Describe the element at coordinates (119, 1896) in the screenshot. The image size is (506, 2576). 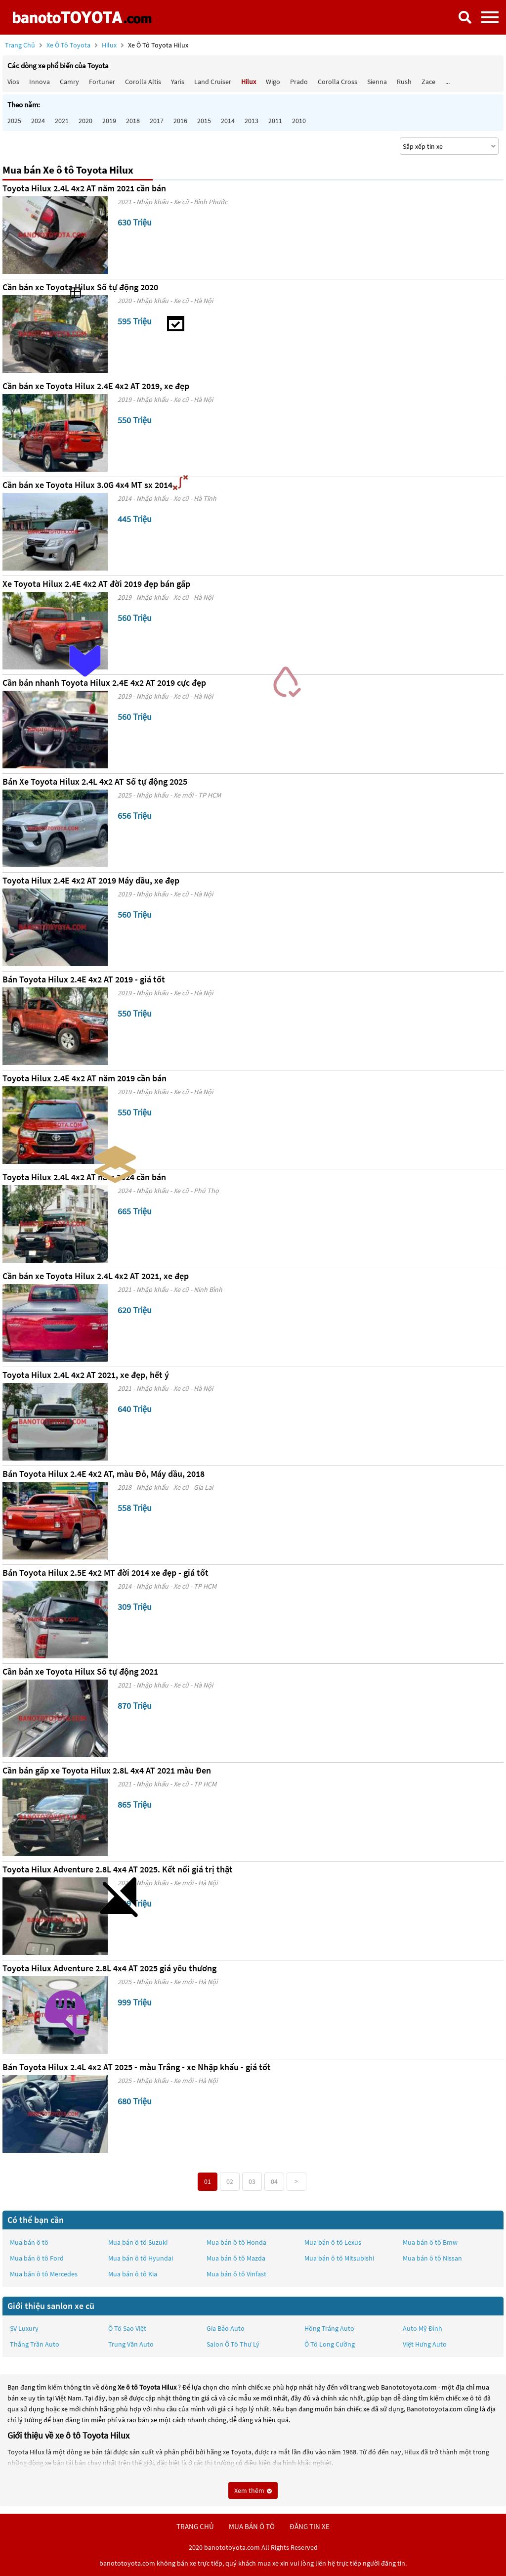
I see `indicates no cellular signal or mobile data unavailable` at that location.